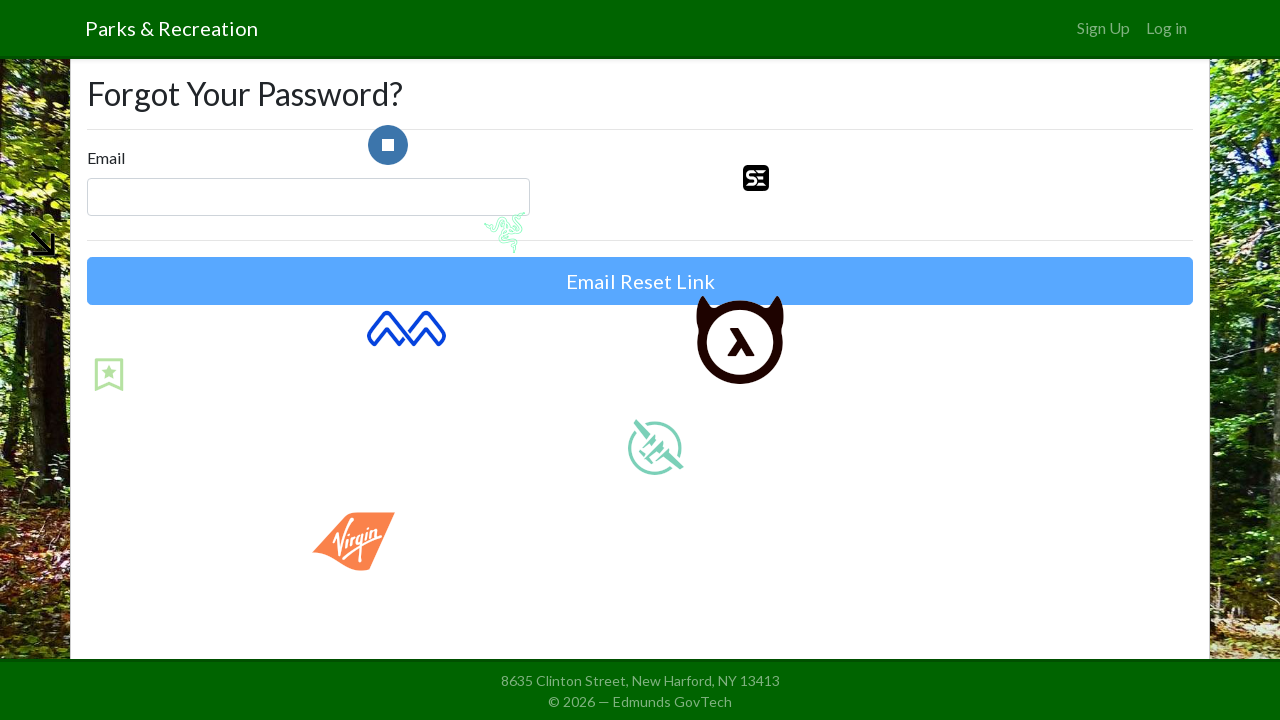 The width and height of the screenshot is (1280, 720). What do you see at coordinates (504, 232) in the screenshot?
I see `visit razer website or store` at bounding box center [504, 232].